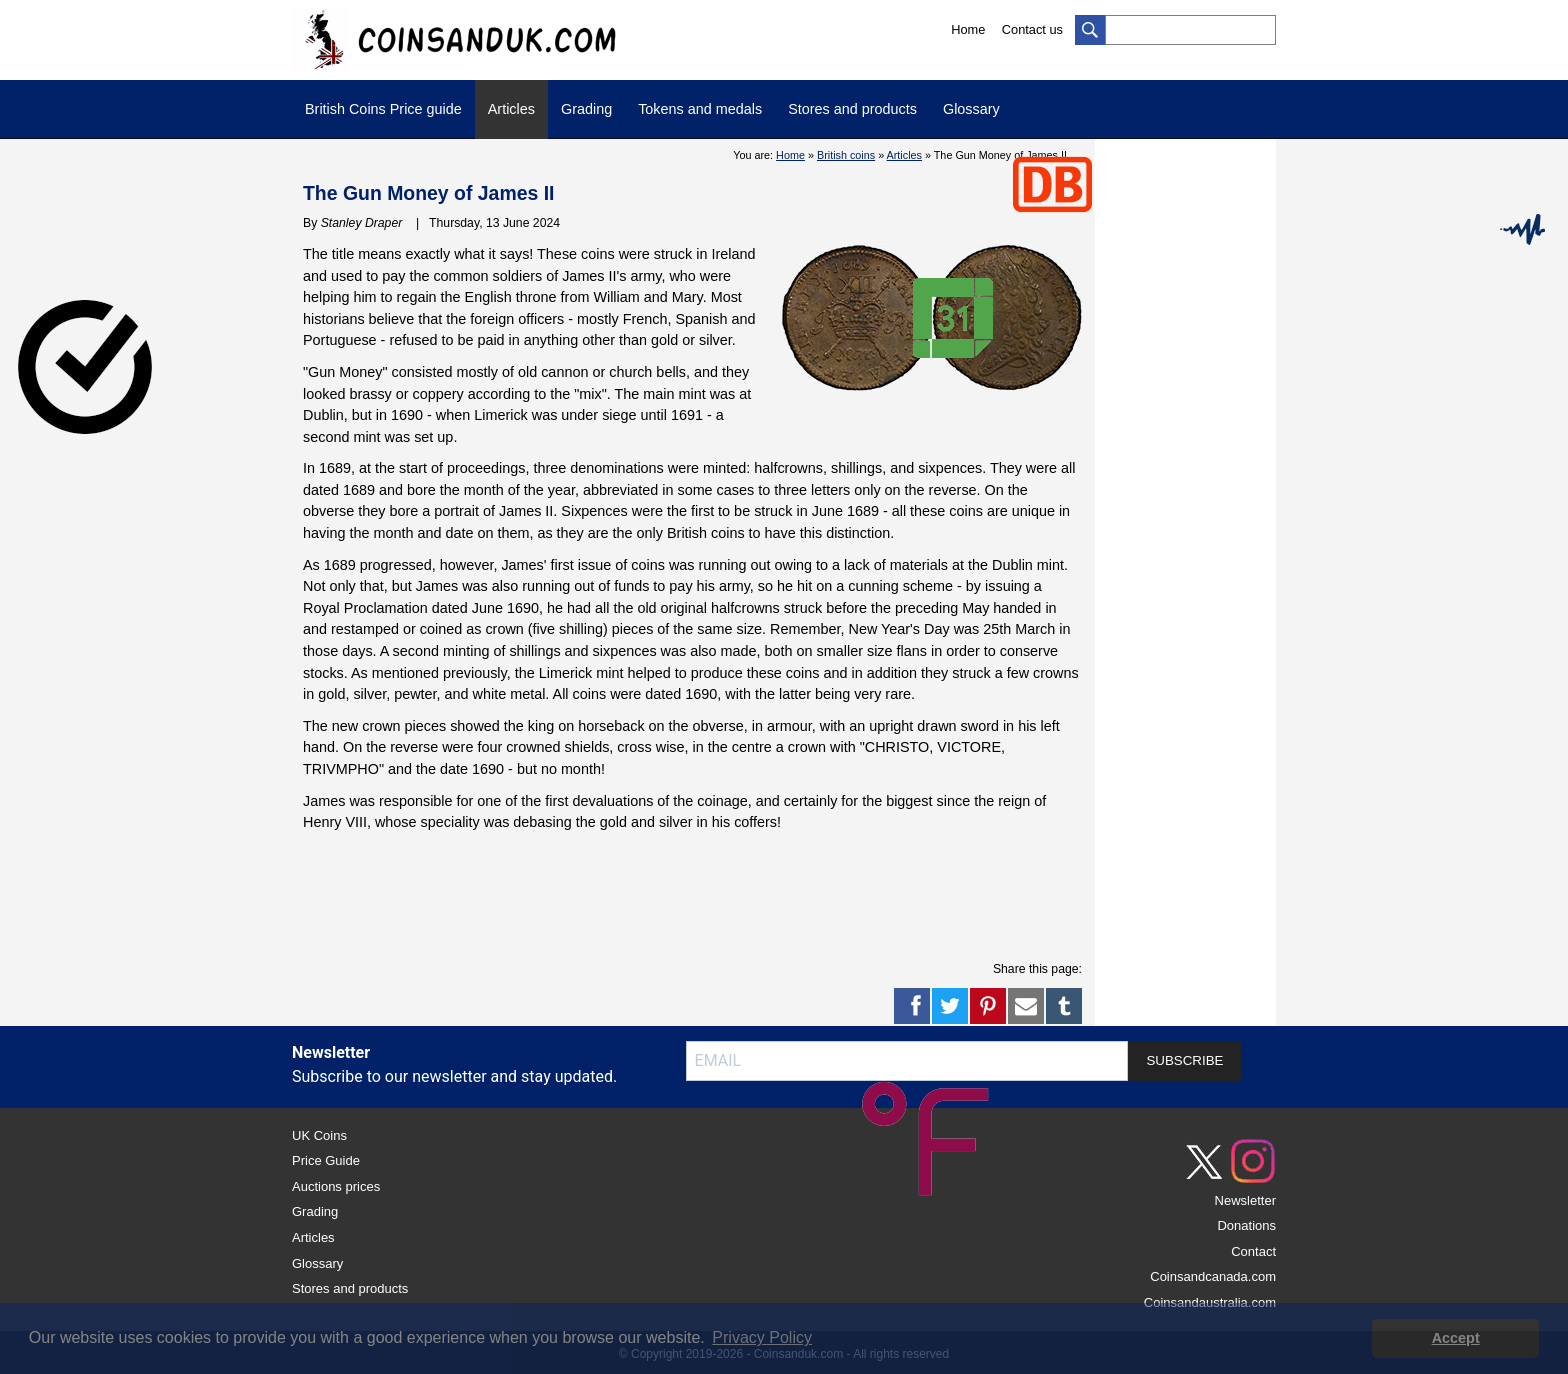 This screenshot has width=1568, height=1374. I want to click on open google calendar, so click(953, 318).